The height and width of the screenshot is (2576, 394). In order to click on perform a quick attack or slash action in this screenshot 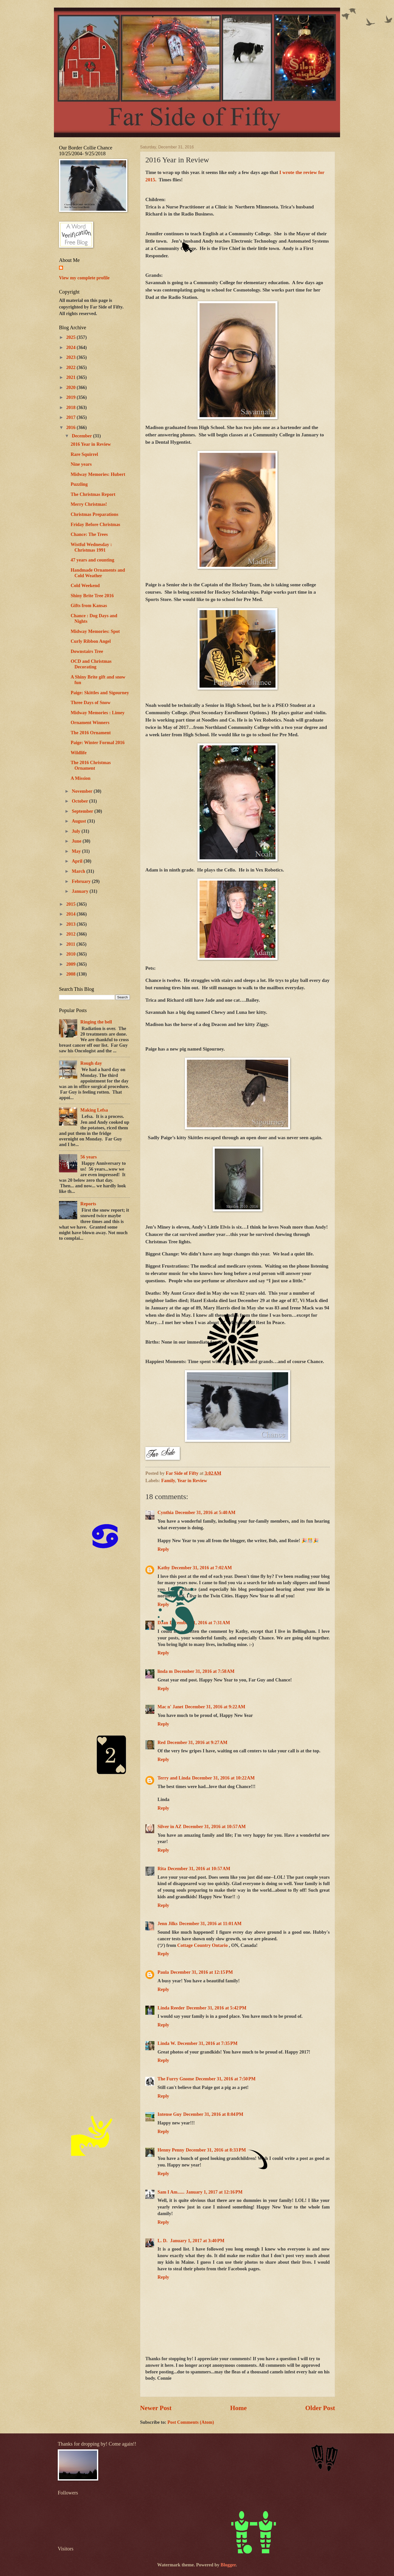, I will do `click(257, 2160)`.